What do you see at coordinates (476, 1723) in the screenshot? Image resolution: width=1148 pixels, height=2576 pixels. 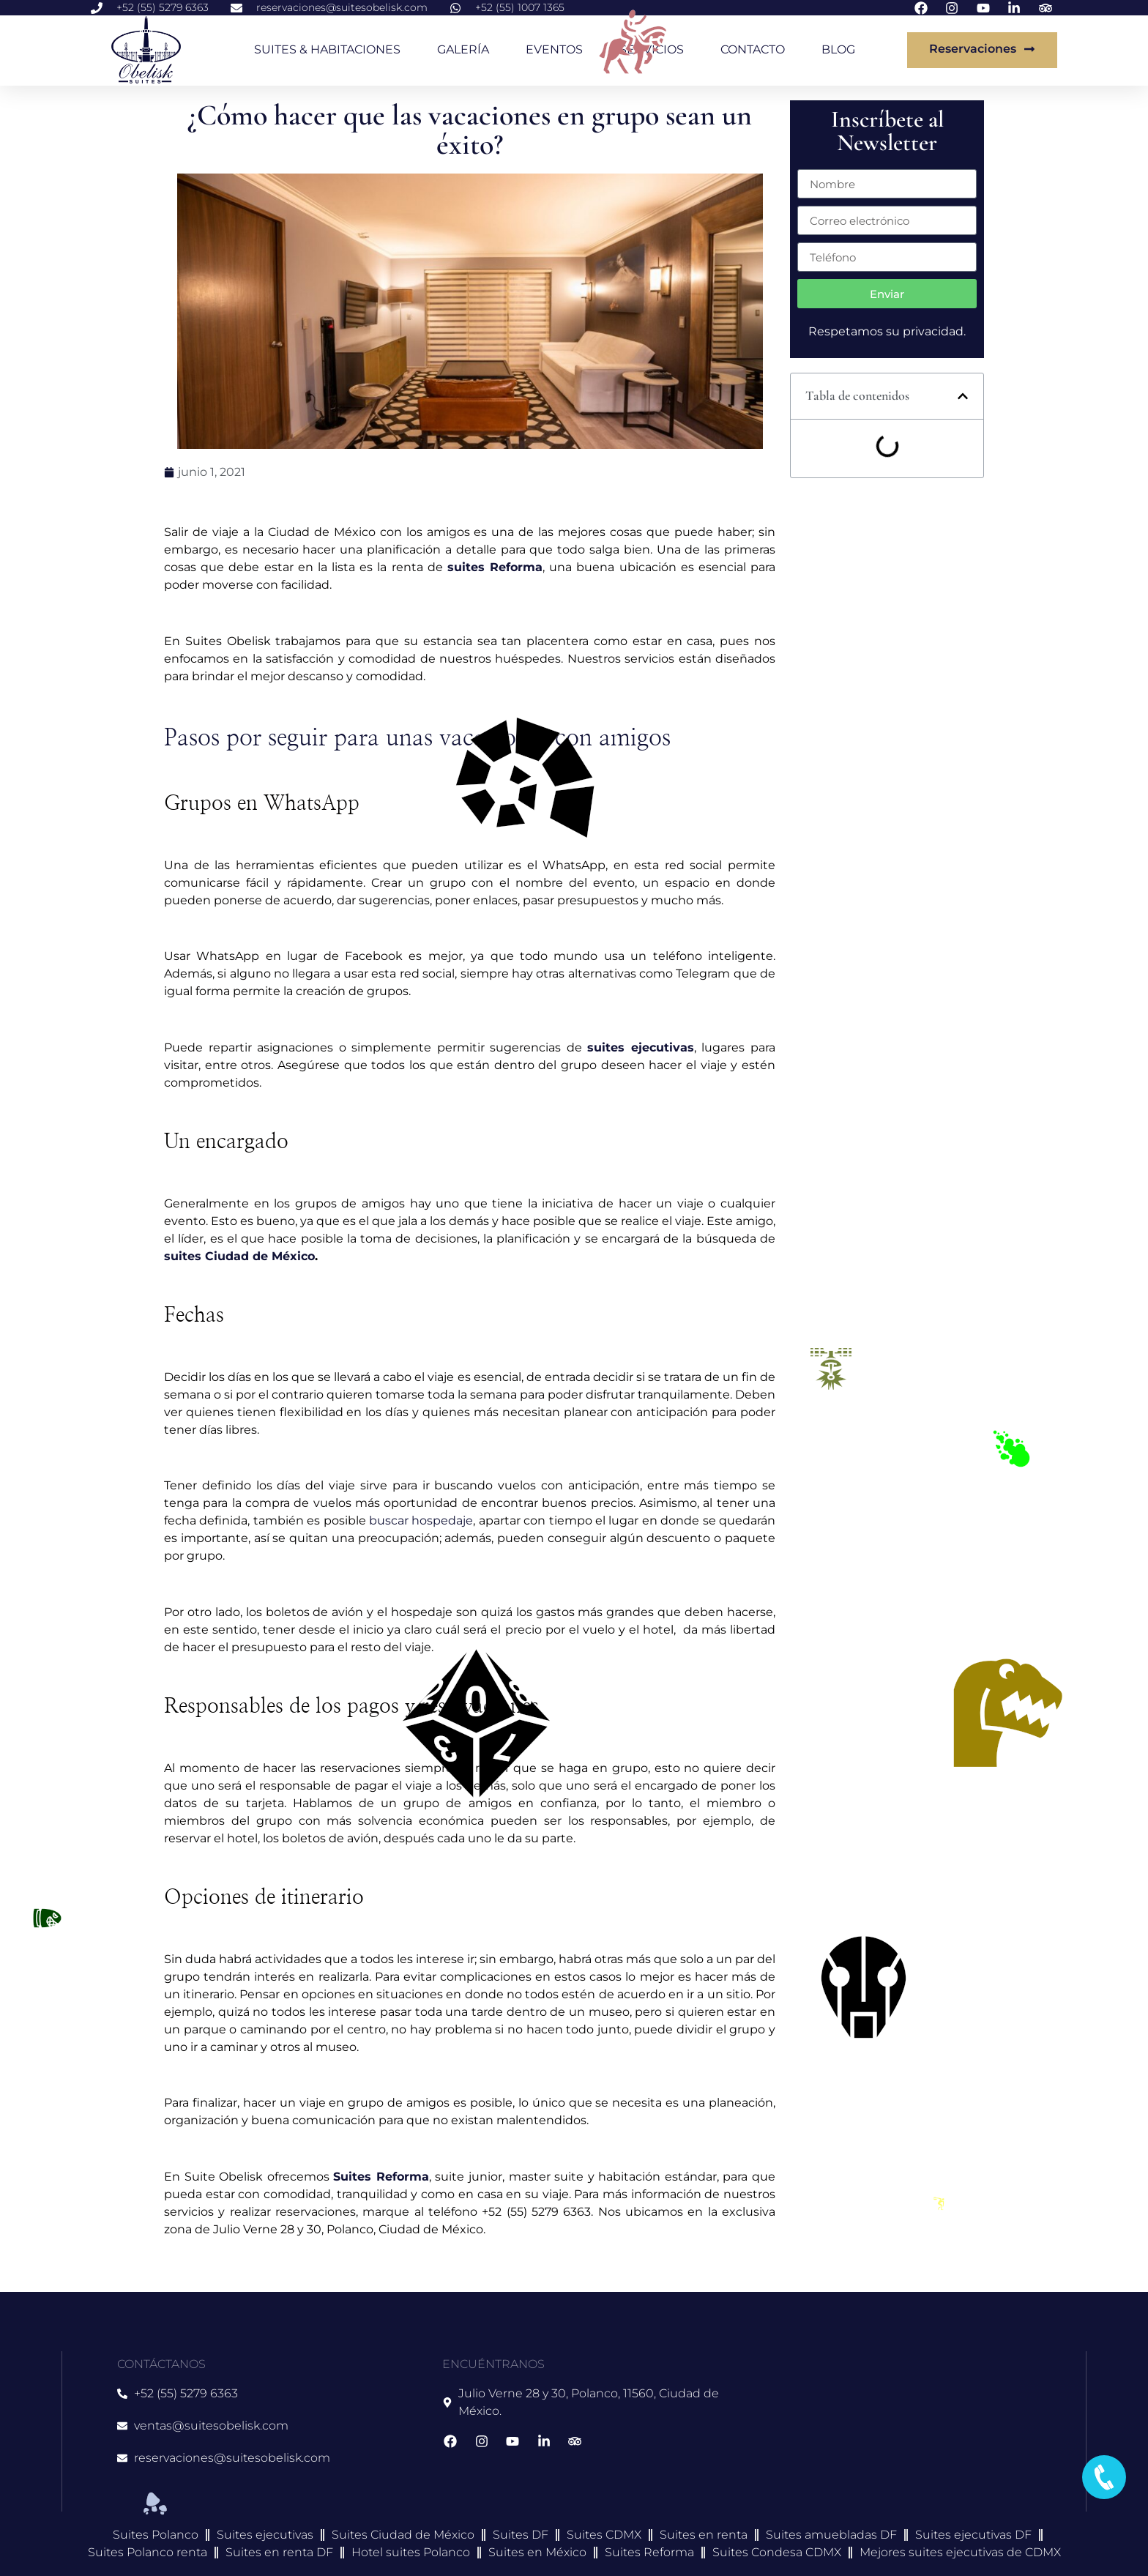 I see `select a 10-sided die for rolling` at bounding box center [476, 1723].